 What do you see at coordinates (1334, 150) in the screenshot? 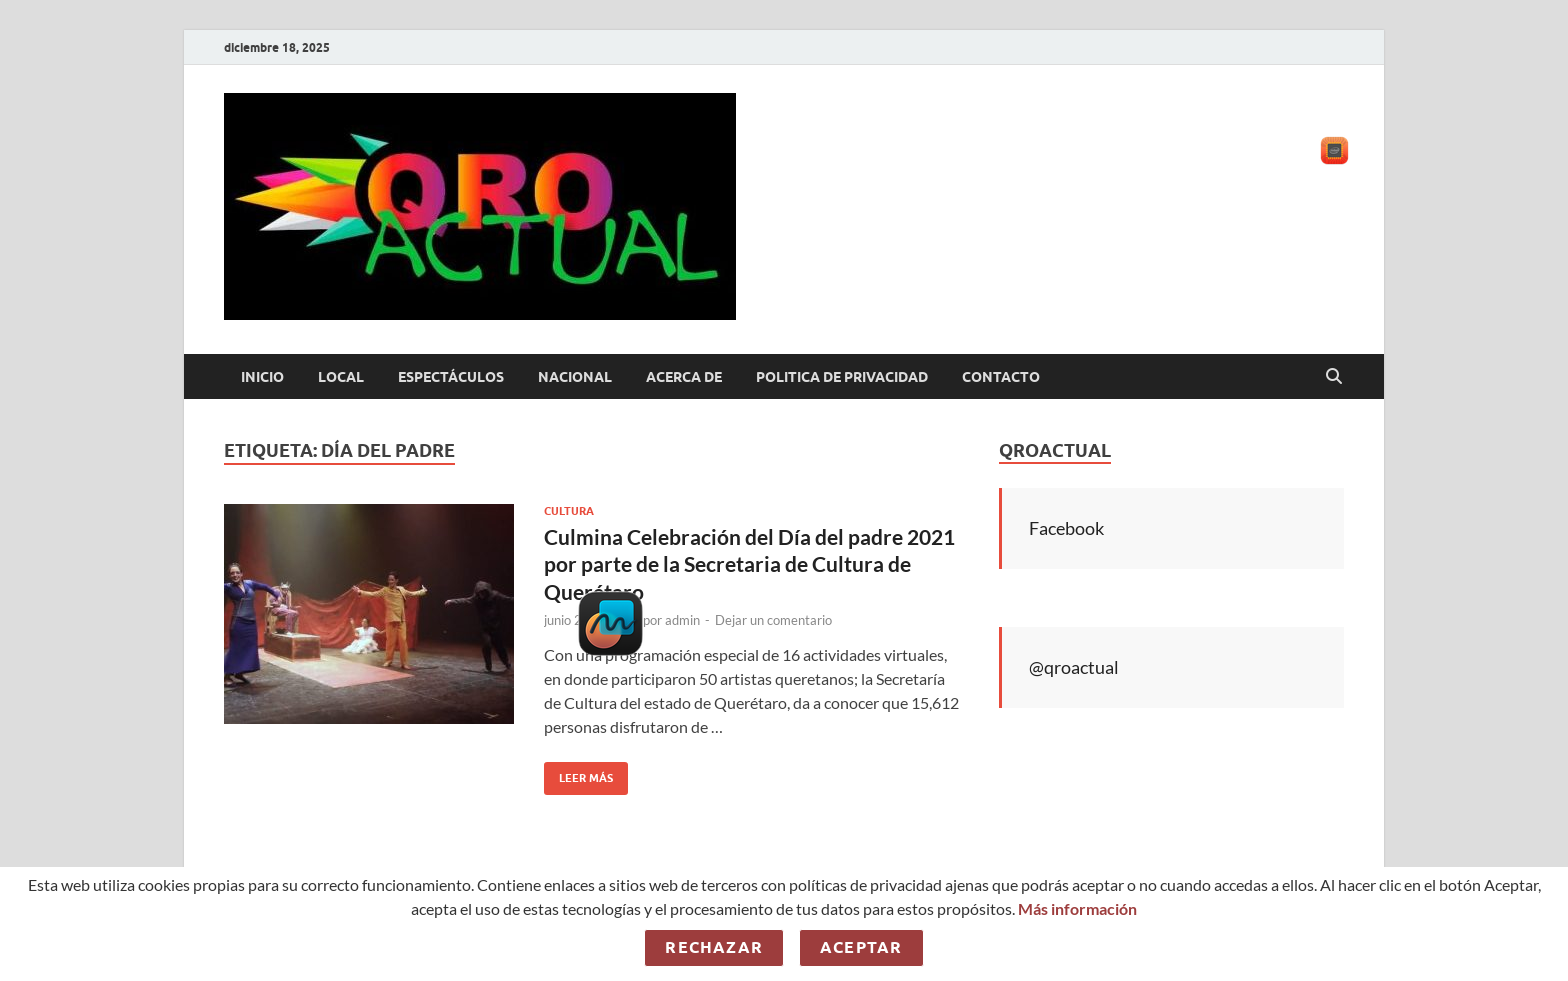
I see `launch intel system monitoring or diagnostics app` at bounding box center [1334, 150].